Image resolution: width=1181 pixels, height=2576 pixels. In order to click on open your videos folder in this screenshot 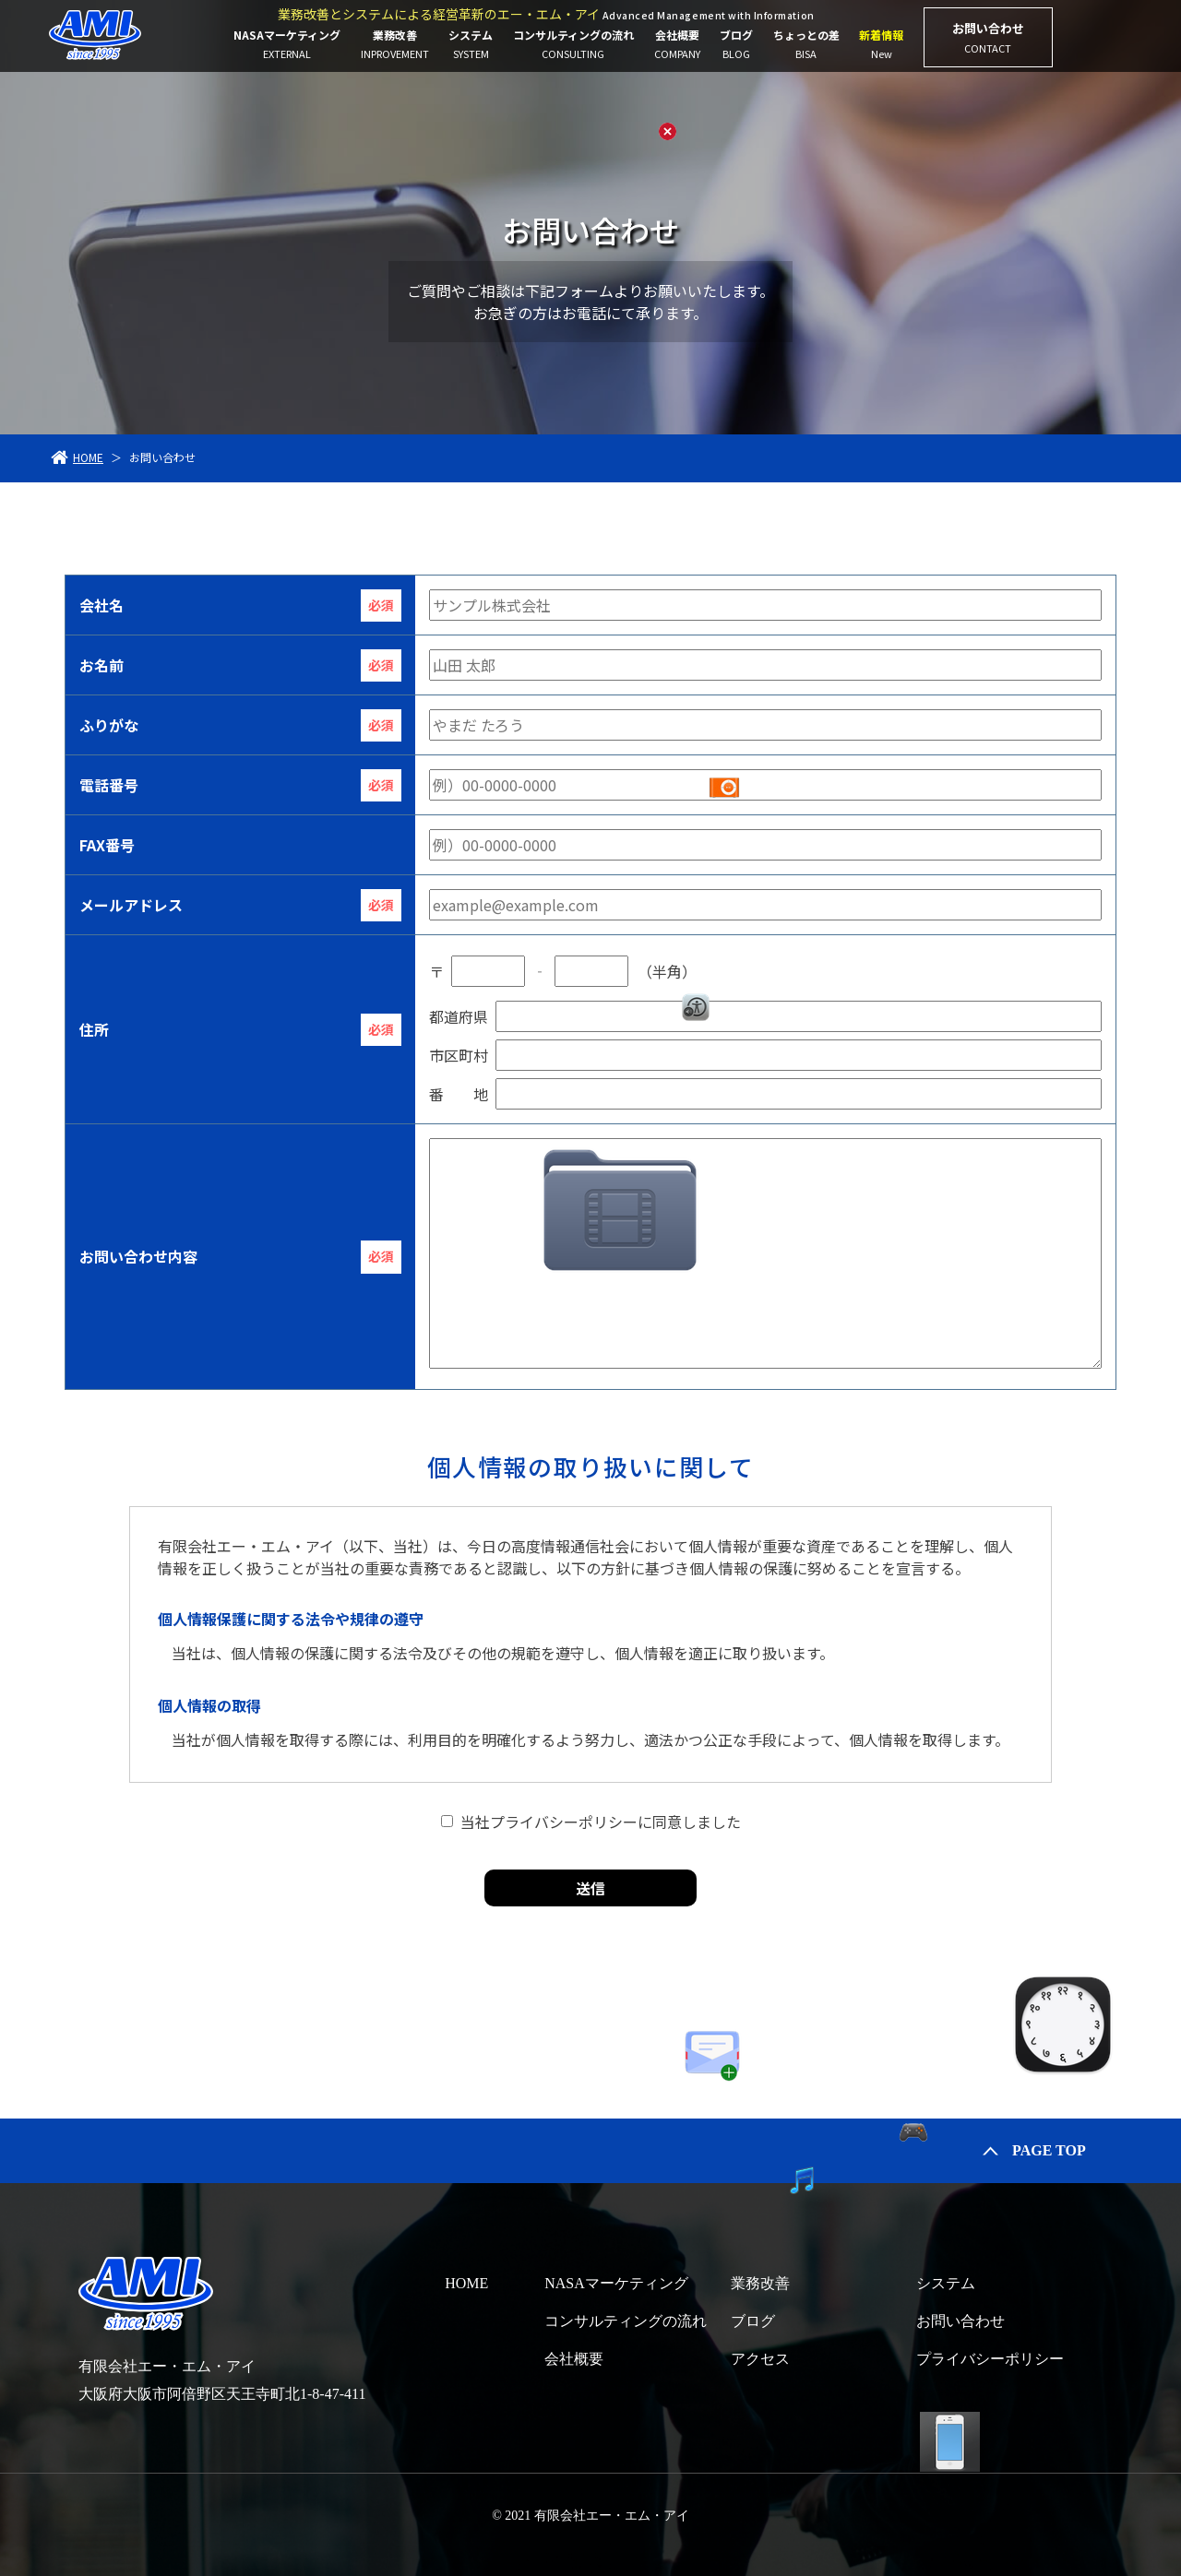, I will do `click(620, 1210)`.